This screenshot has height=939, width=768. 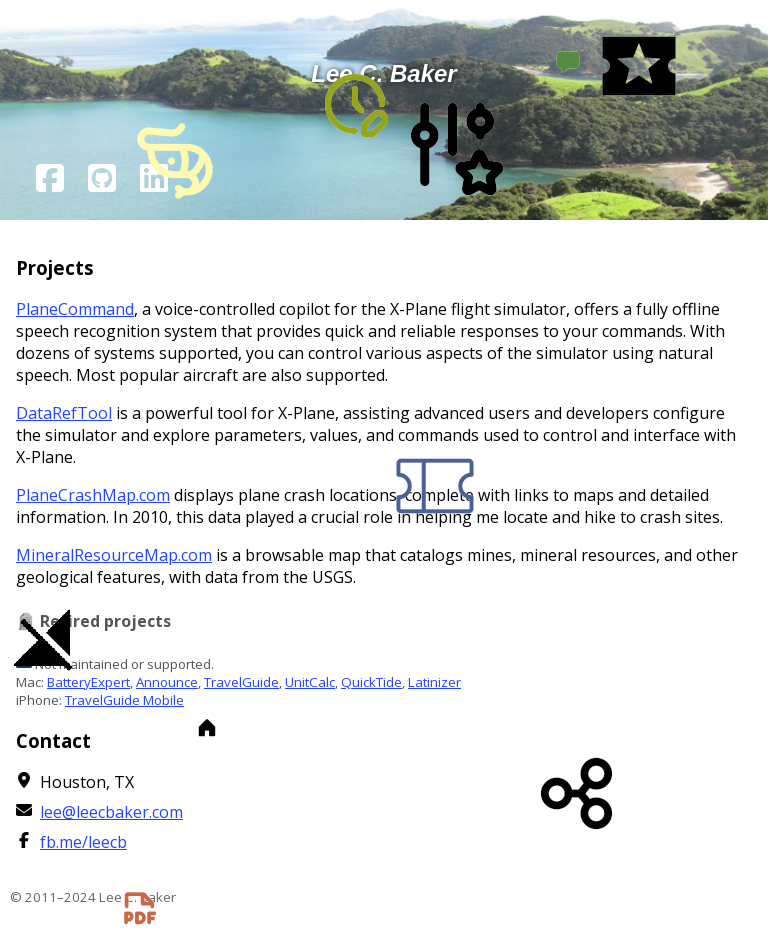 What do you see at coordinates (139, 909) in the screenshot?
I see `view or open a PDF document` at bounding box center [139, 909].